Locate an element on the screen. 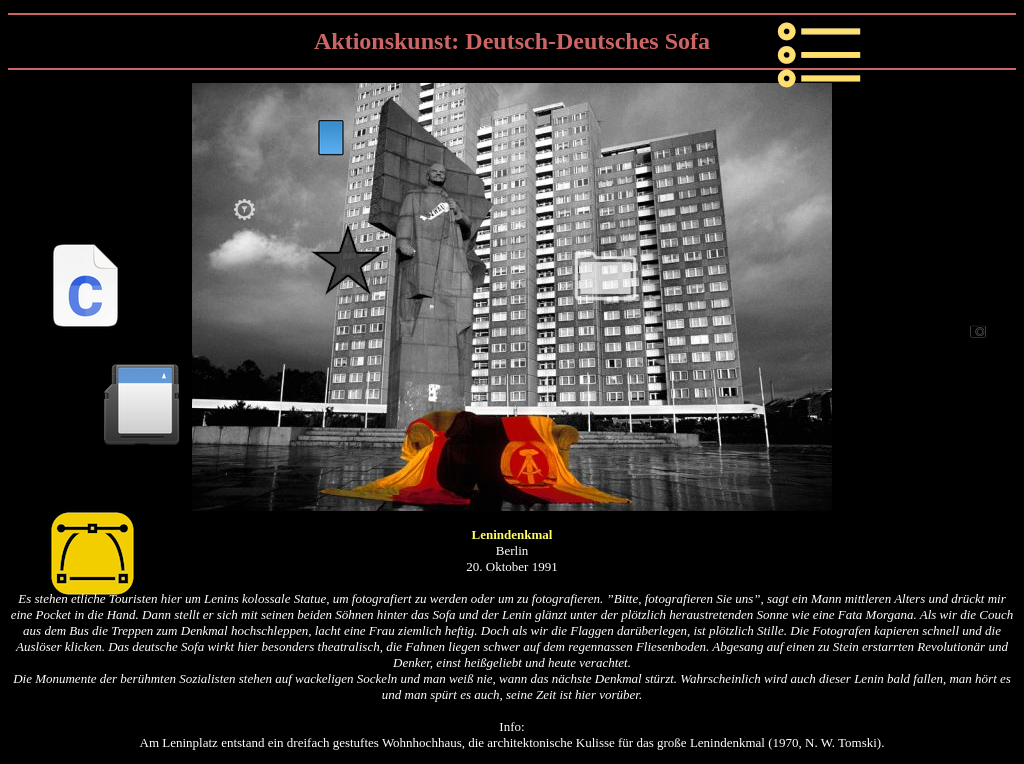 This screenshot has height=764, width=1024. access miniSD card storage is located at coordinates (142, 403).